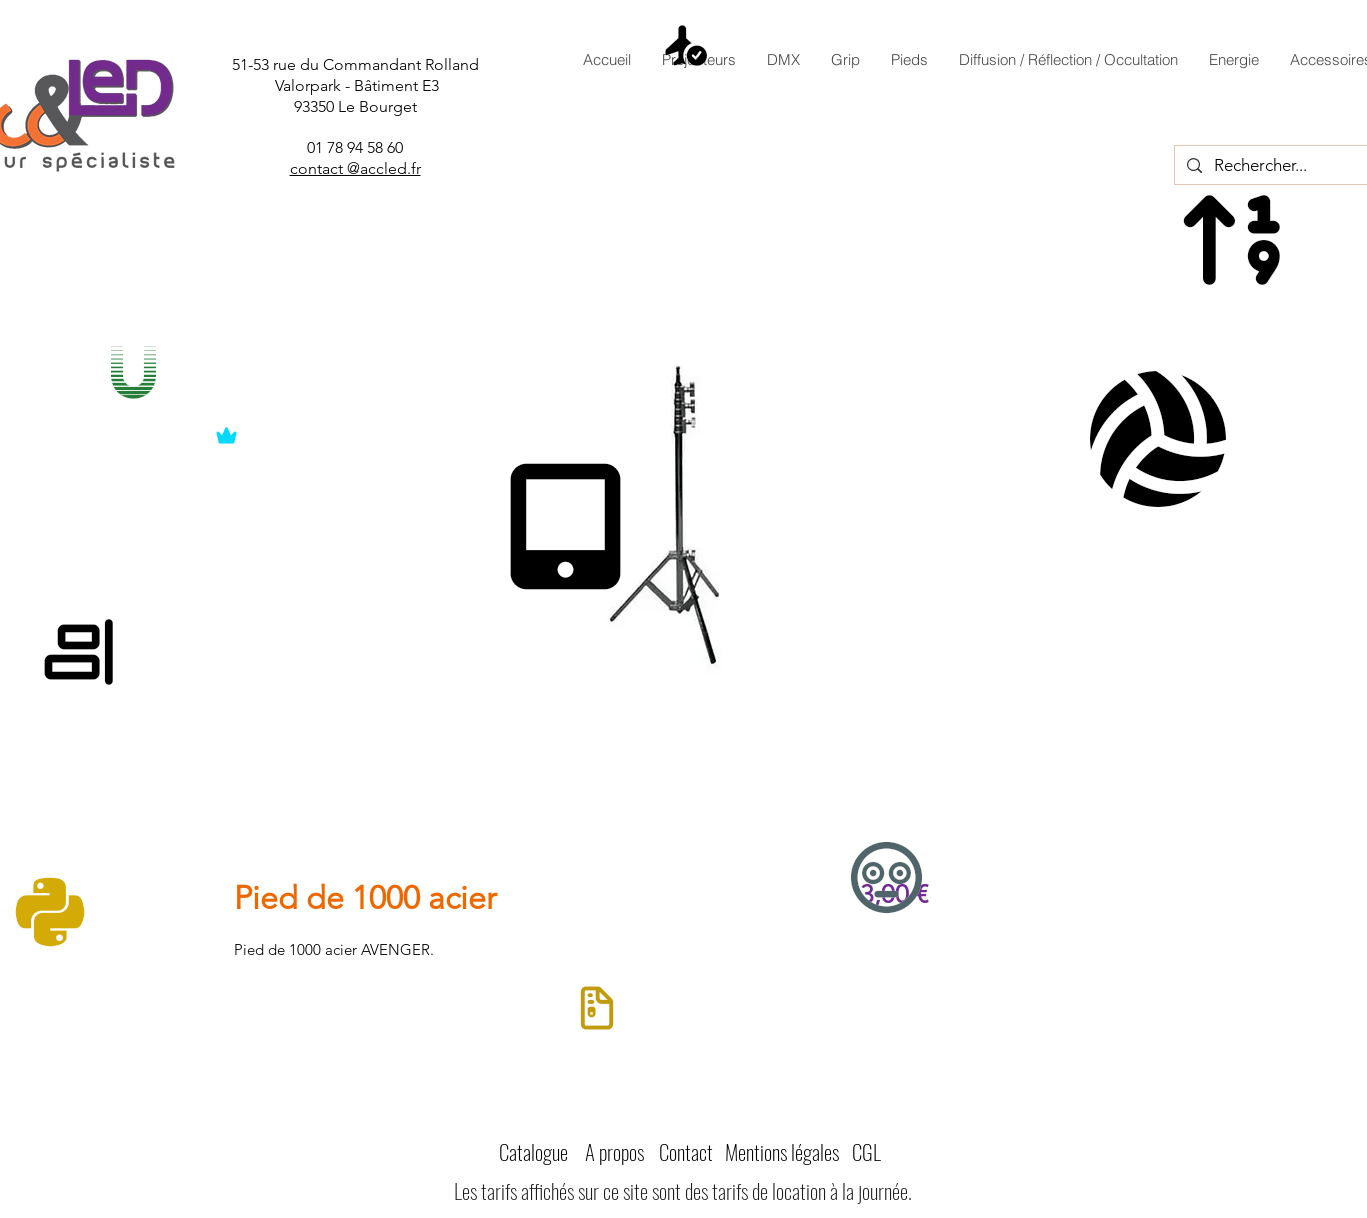  What do you see at coordinates (1158, 439) in the screenshot?
I see `access volleyball or beach sports content` at bounding box center [1158, 439].